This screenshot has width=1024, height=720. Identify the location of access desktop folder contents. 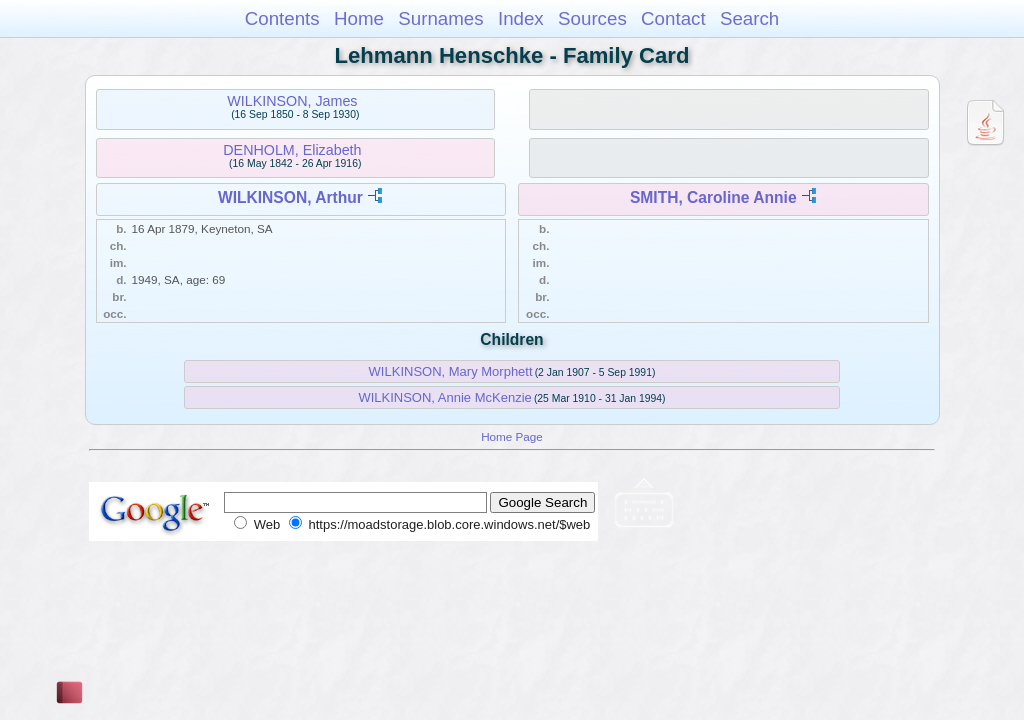
(69, 691).